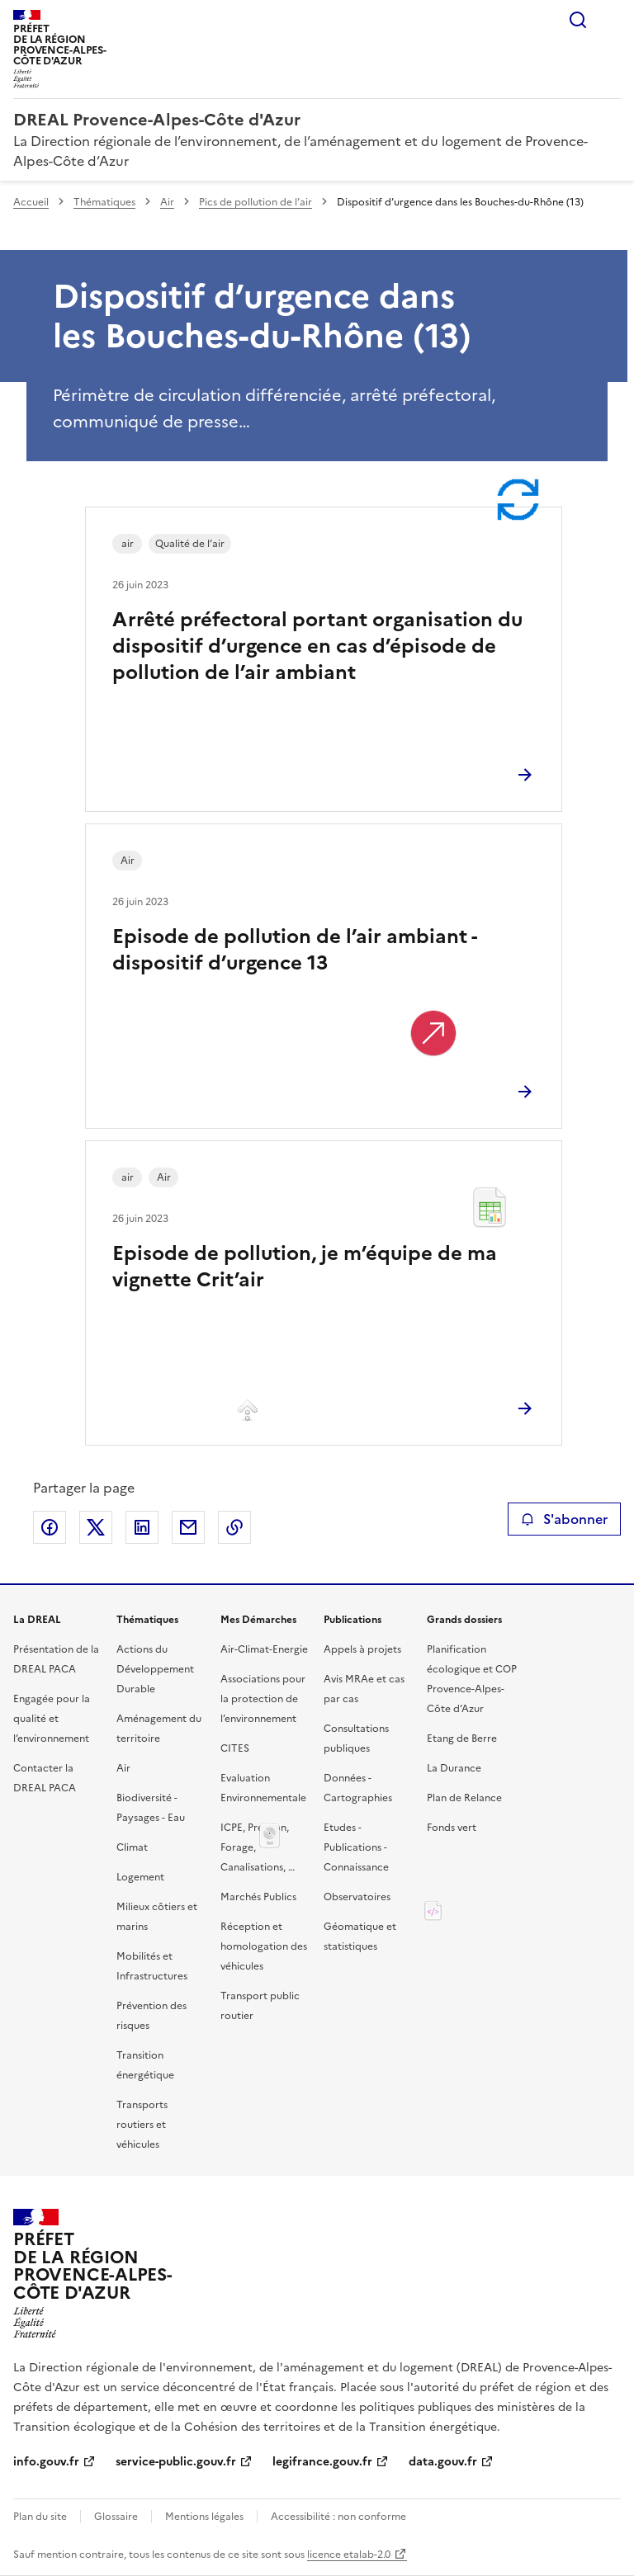  What do you see at coordinates (247, 1410) in the screenshot?
I see `navigate up one level in a directory or list` at bounding box center [247, 1410].